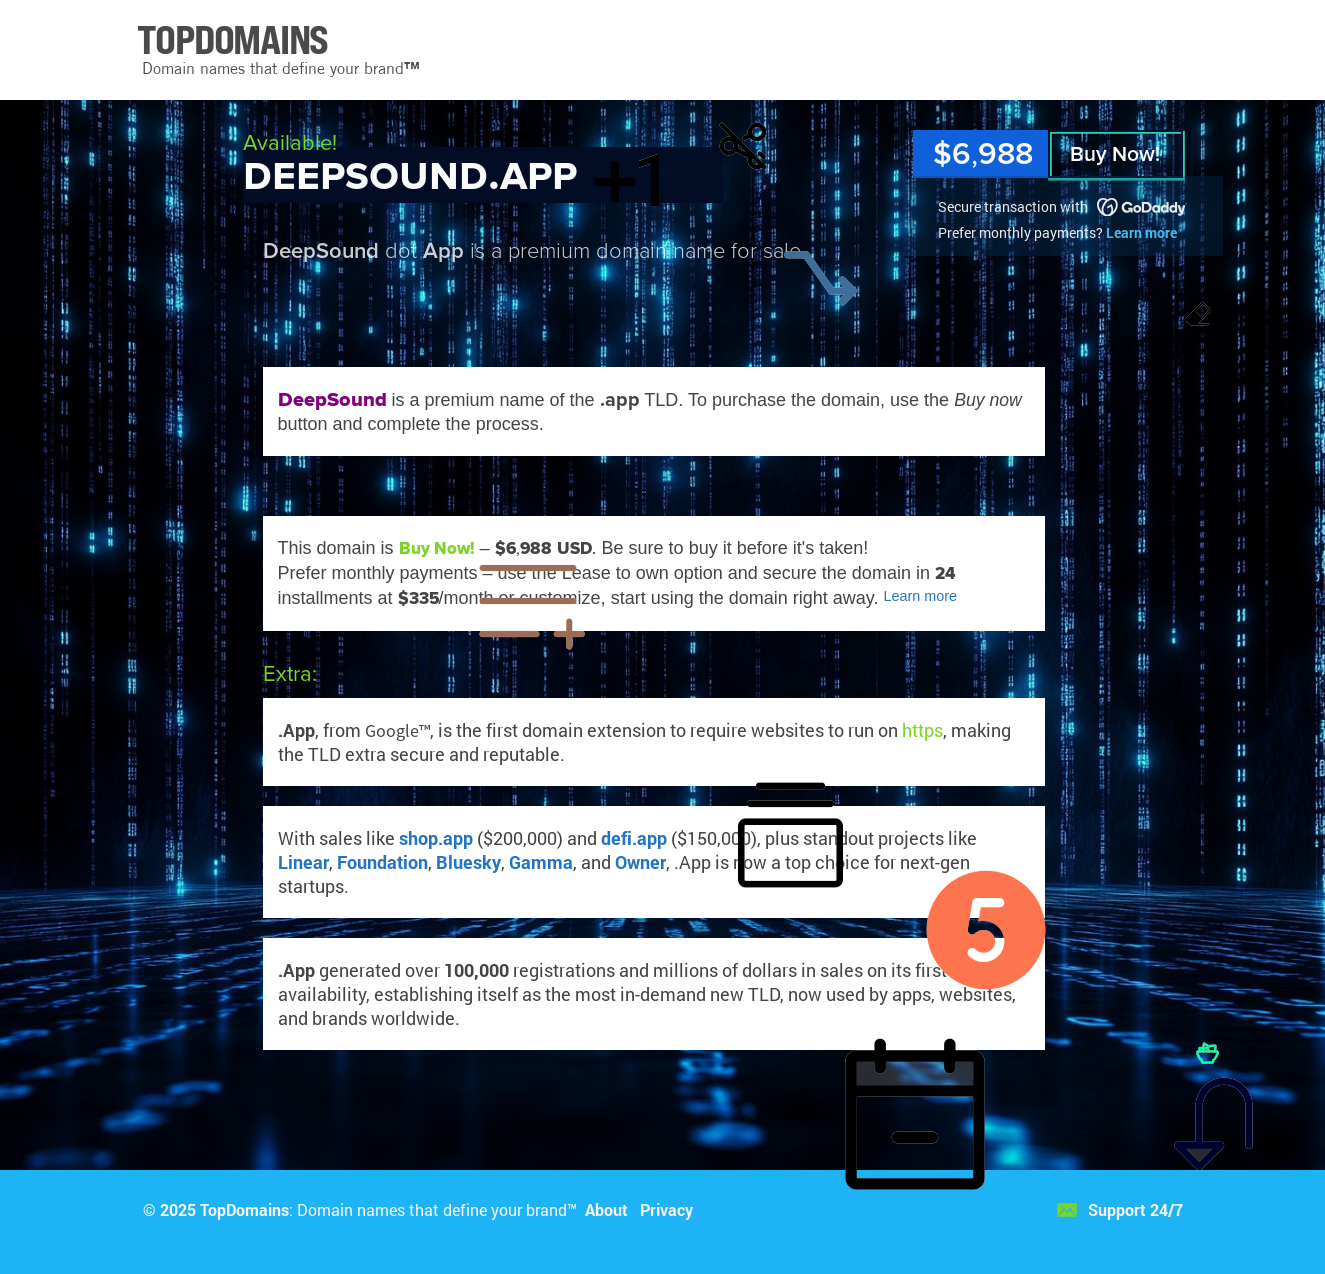 The height and width of the screenshot is (1274, 1325). I want to click on view salad or healthy food options, so click(1207, 1052).